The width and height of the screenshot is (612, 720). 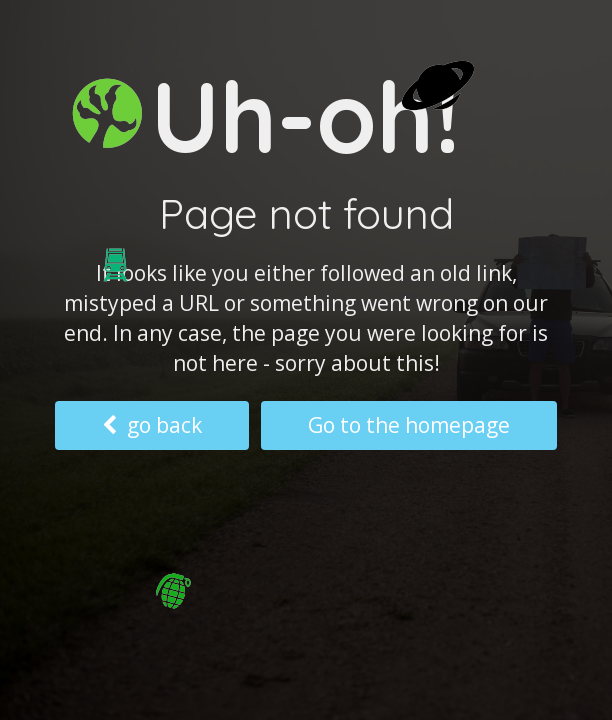 I want to click on access subway or metro transit information, so click(x=115, y=264).